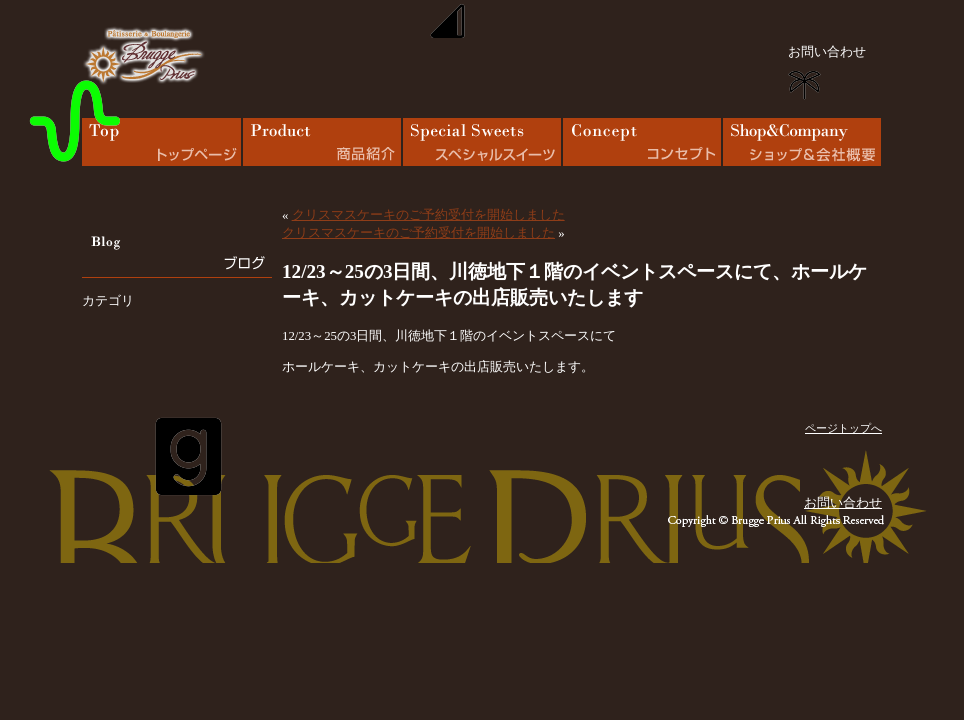  I want to click on indicates strong cellular network signal, so click(450, 22).